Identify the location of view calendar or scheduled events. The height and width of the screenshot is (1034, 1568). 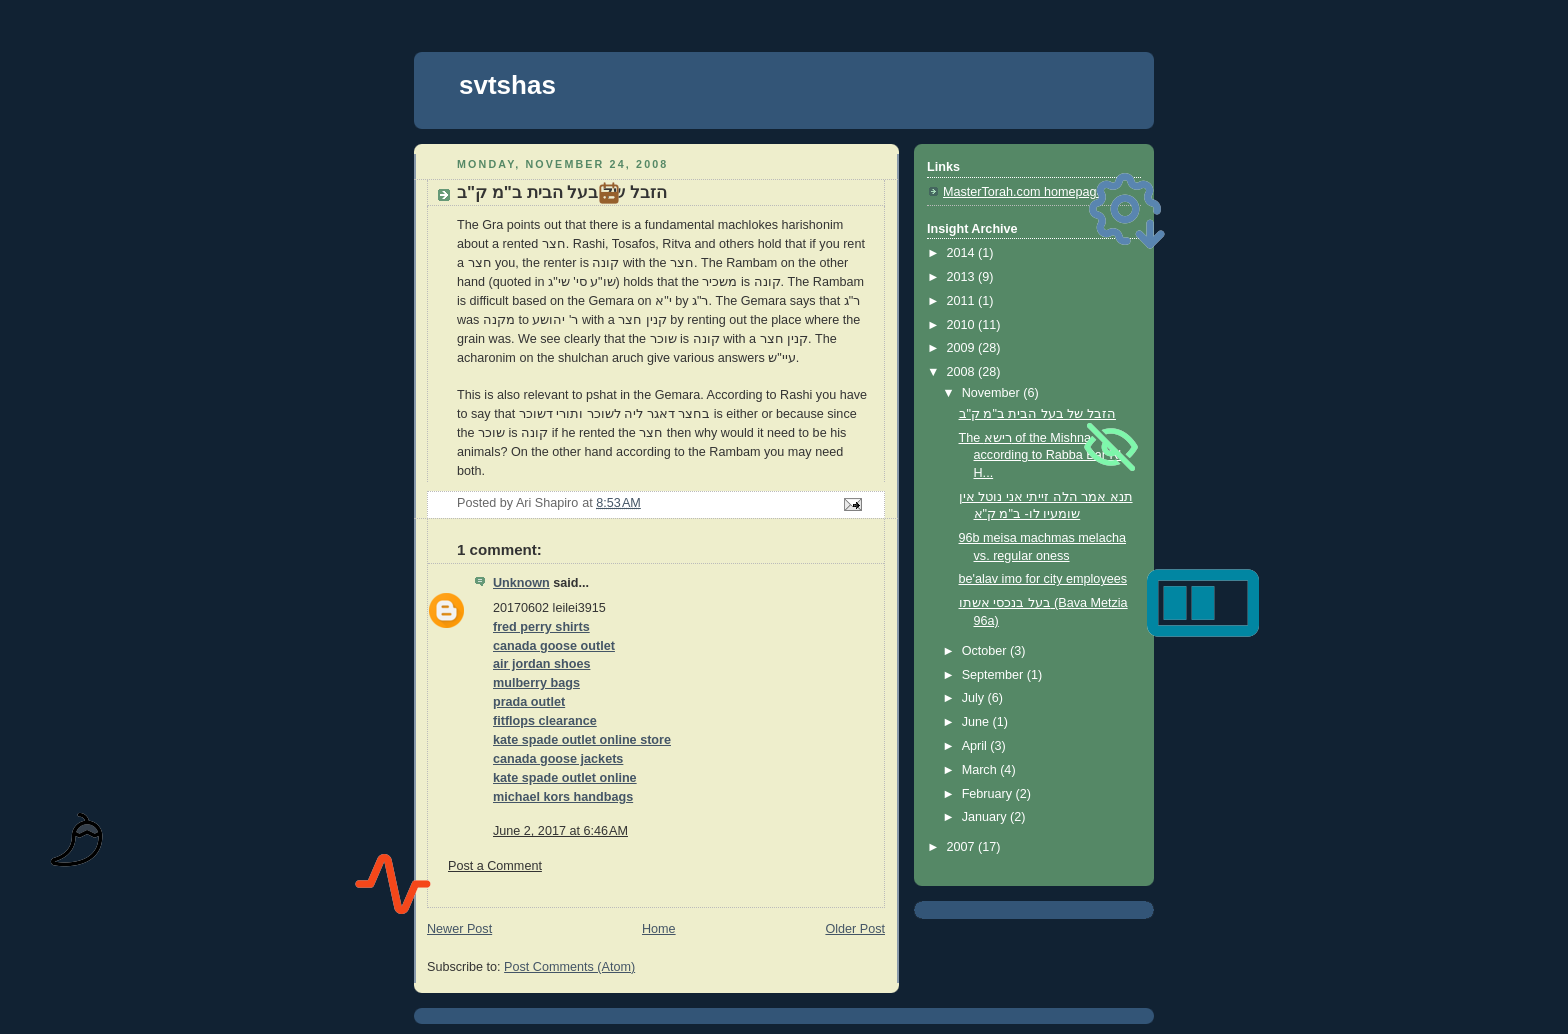
(609, 193).